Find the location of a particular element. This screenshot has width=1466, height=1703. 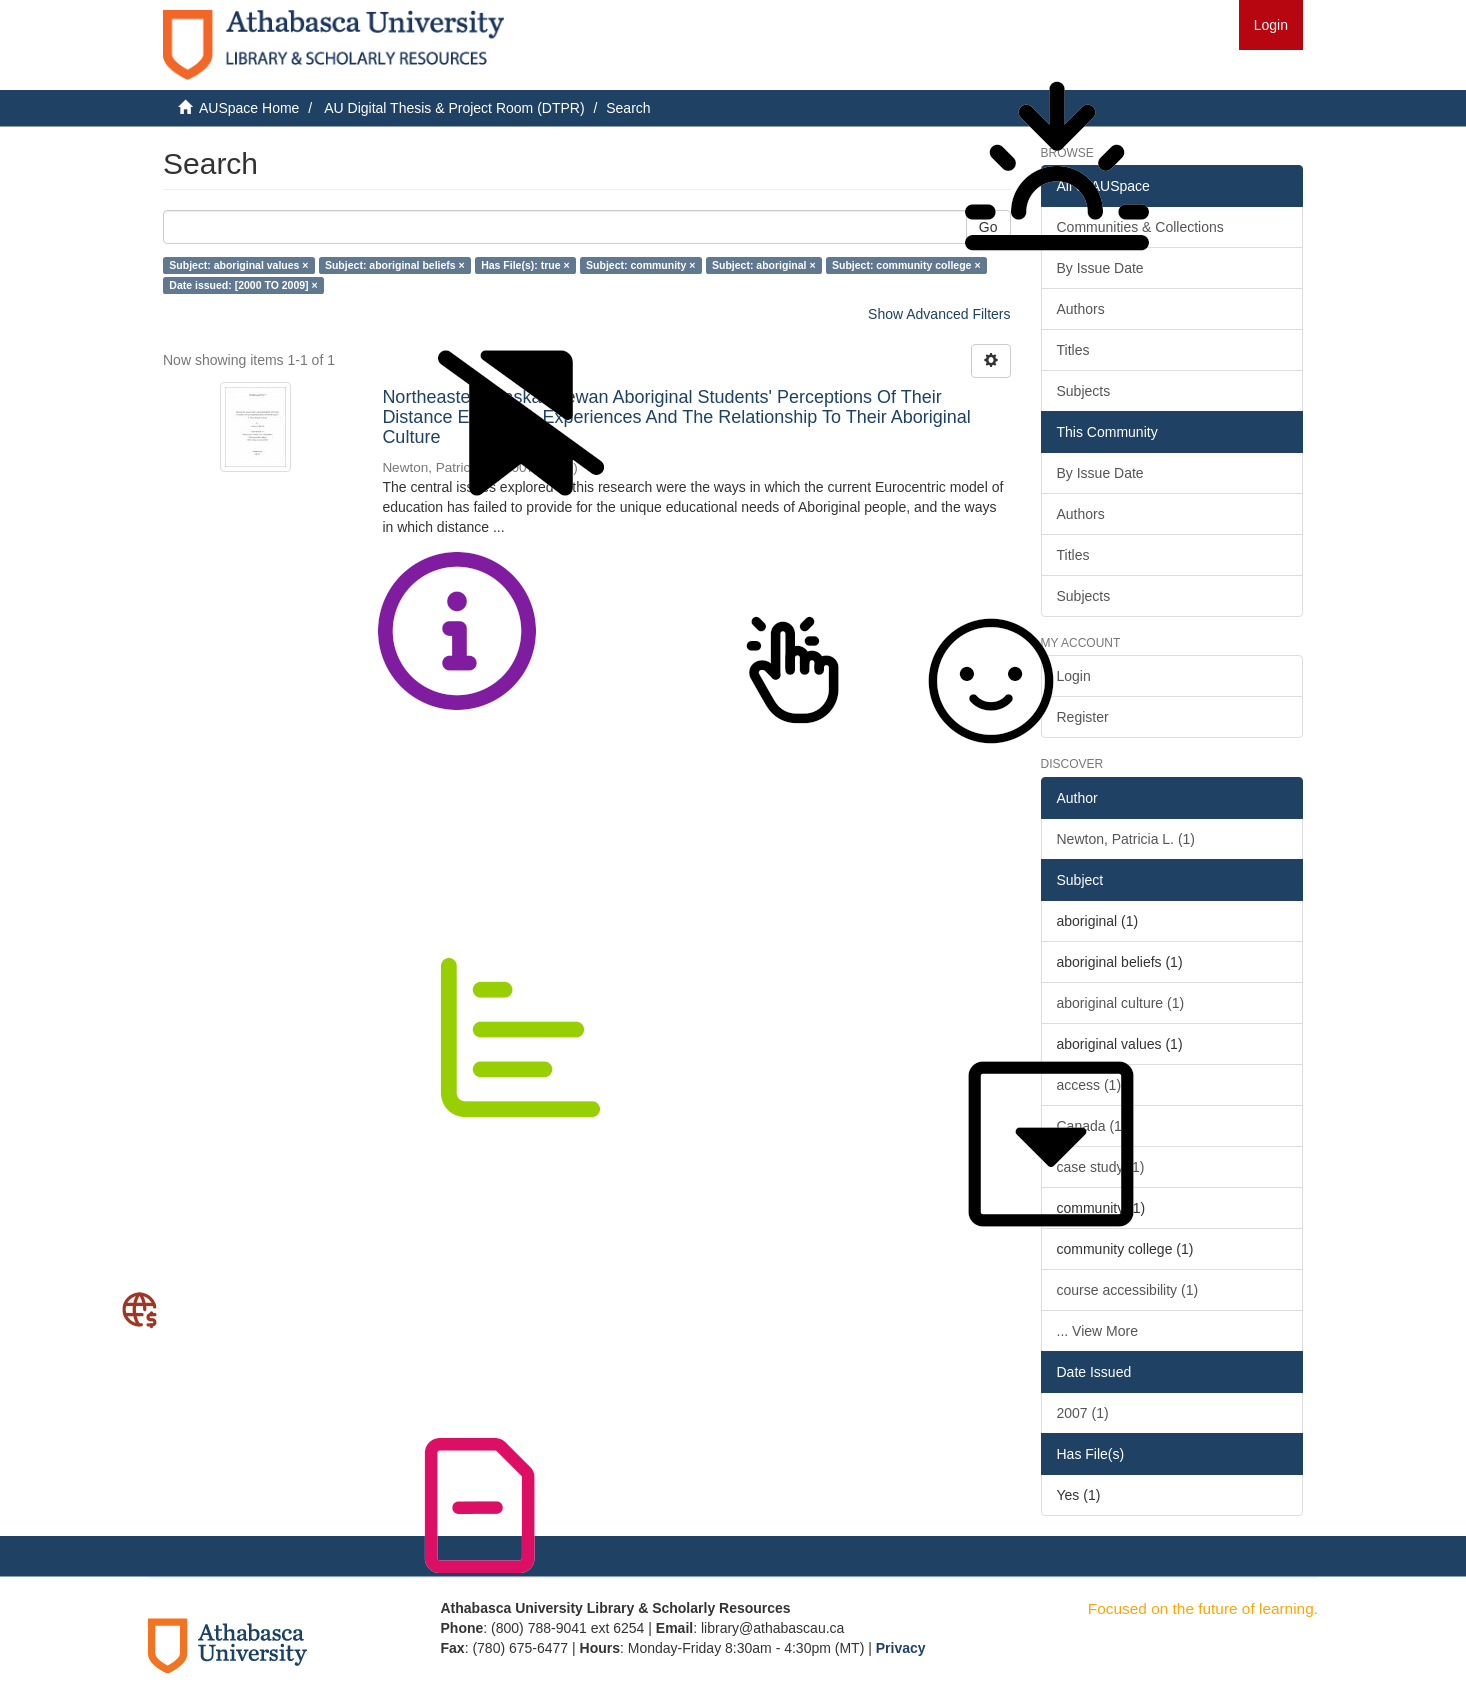

add an emoji or reaction is located at coordinates (991, 681).